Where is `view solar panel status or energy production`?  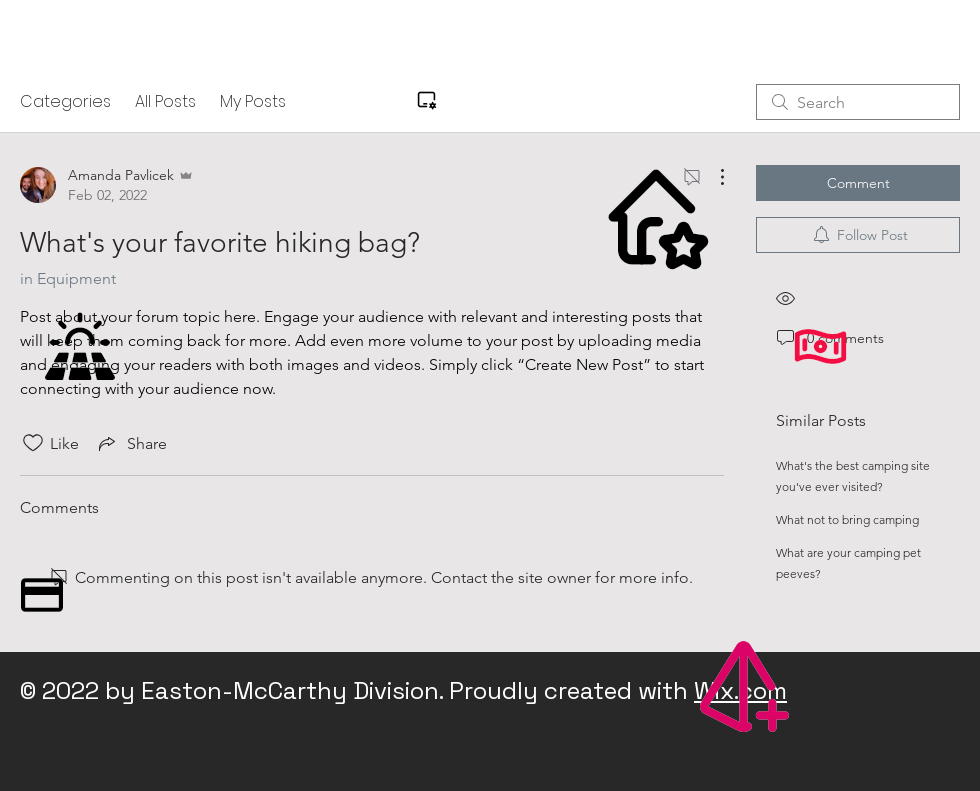 view solar panel status or energy production is located at coordinates (80, 350).